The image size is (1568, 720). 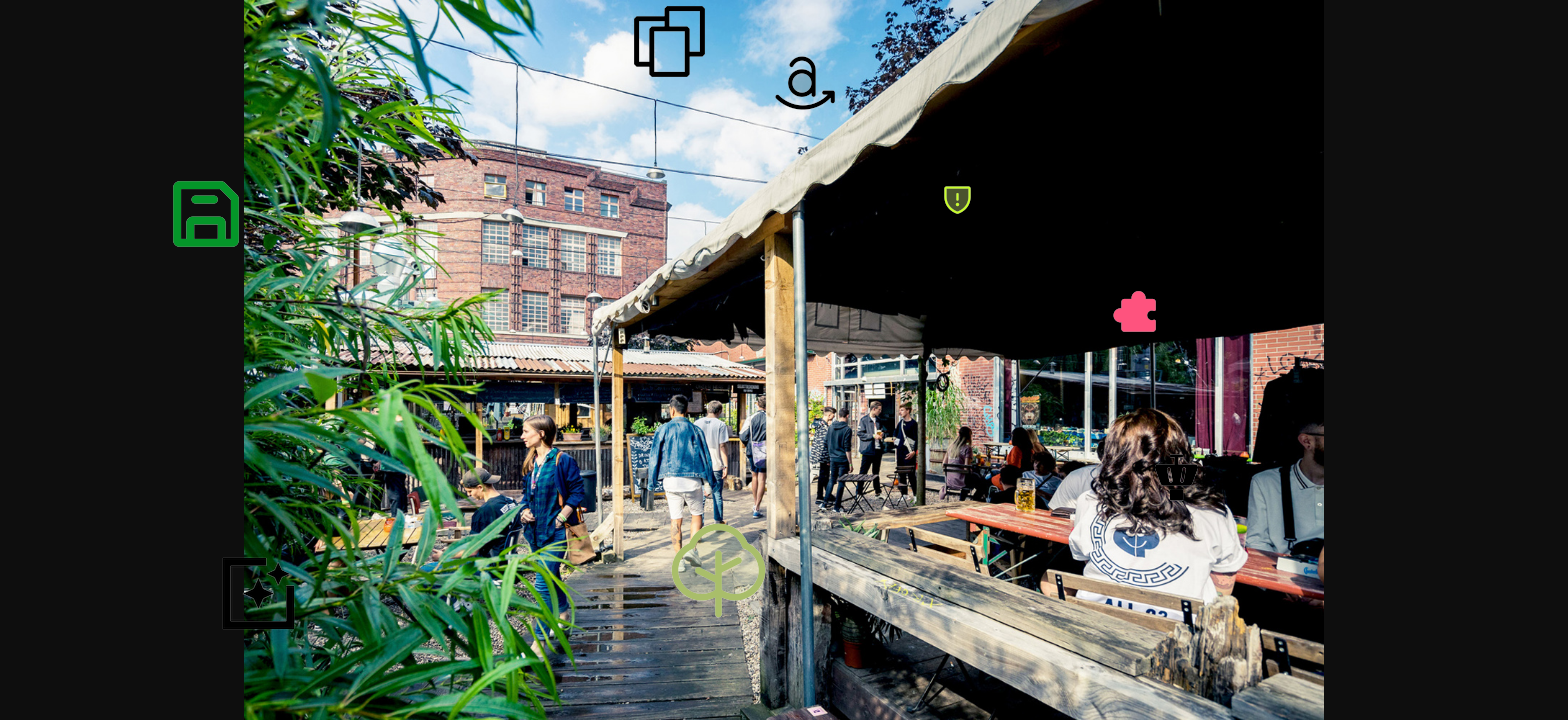 What do you see at coordinates (803, 82) in the screenshot?
I see `open the Amazon app or website` at bounding box center [803, 82].